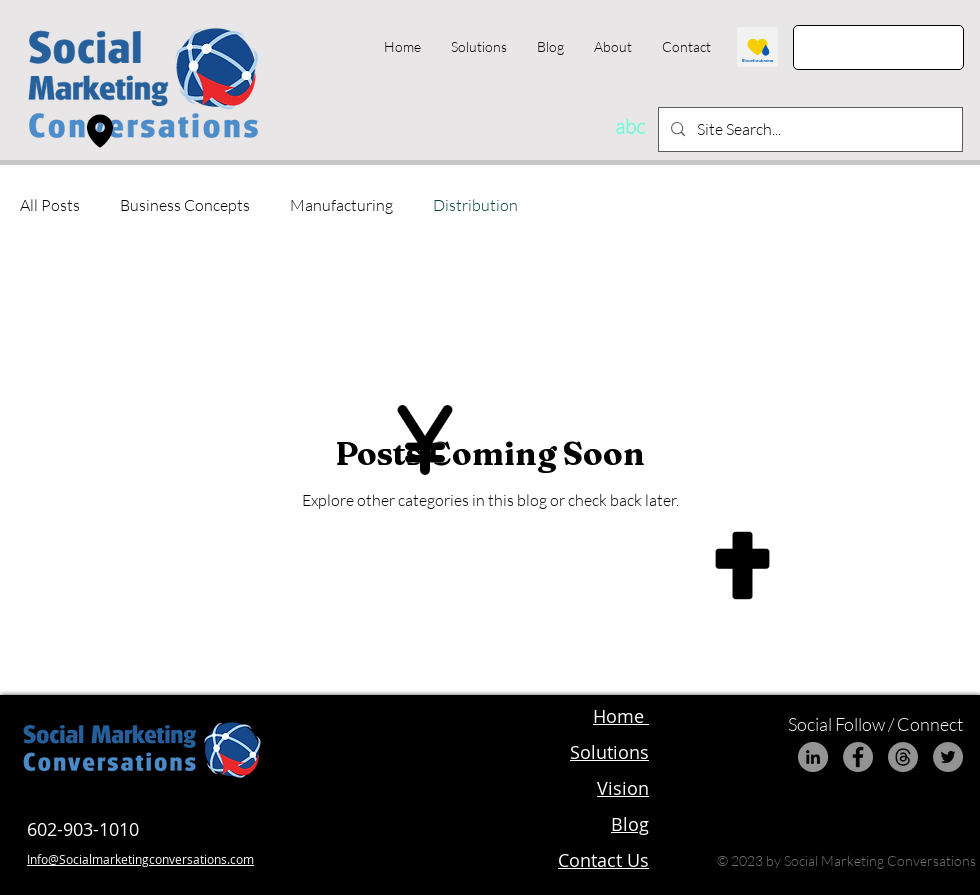  Describe the element at coordinates (630, 127) in the screenshot. I see `indicates a text or string variable in code` at that location.